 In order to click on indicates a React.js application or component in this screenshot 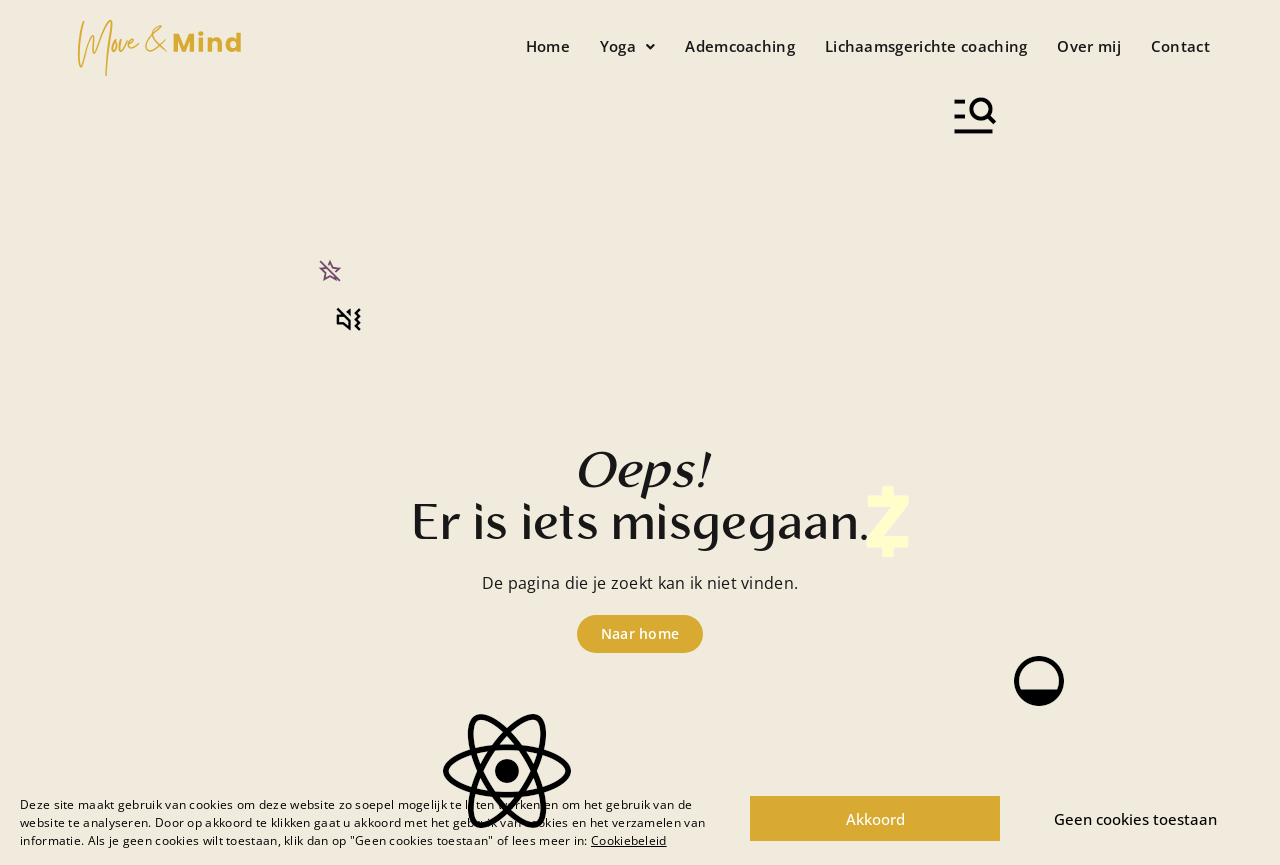, I will do `click(507, 771)`.